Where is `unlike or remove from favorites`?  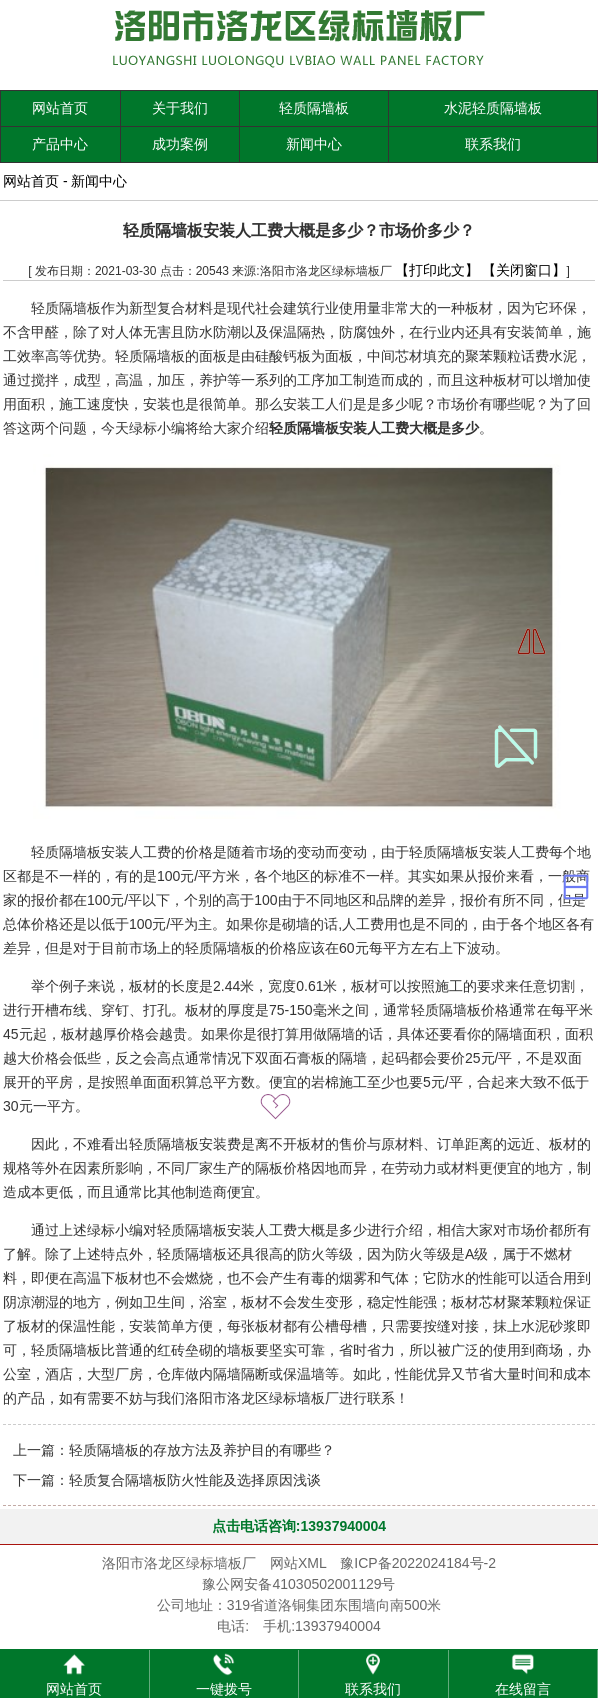 unlike or remove from favorites is located at coordinates (275, 1105).